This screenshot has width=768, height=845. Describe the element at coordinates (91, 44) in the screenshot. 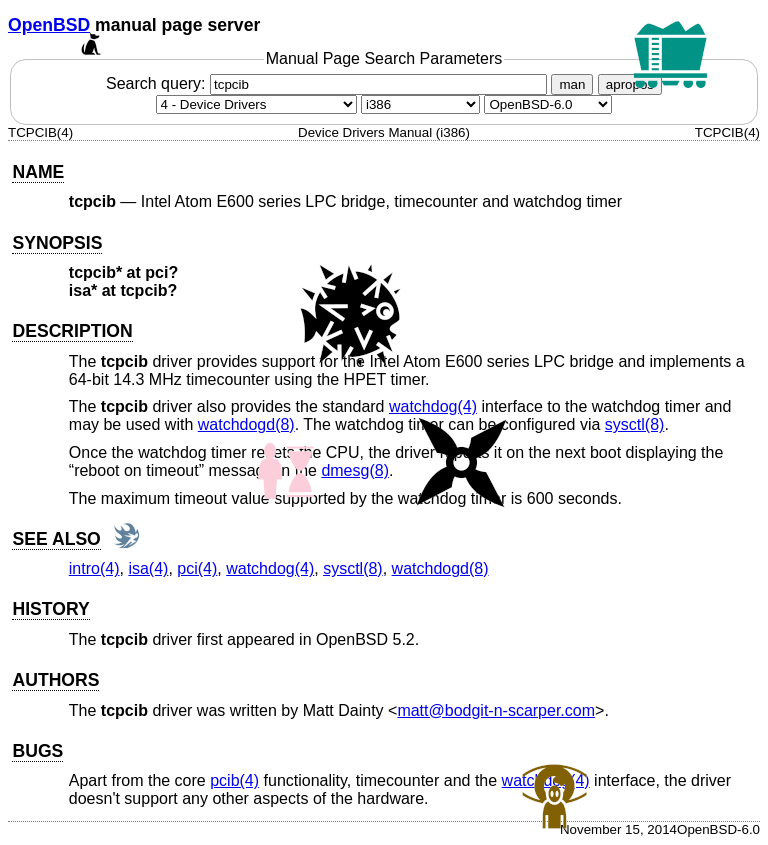

I see `access pet or animal-related features` at that location.